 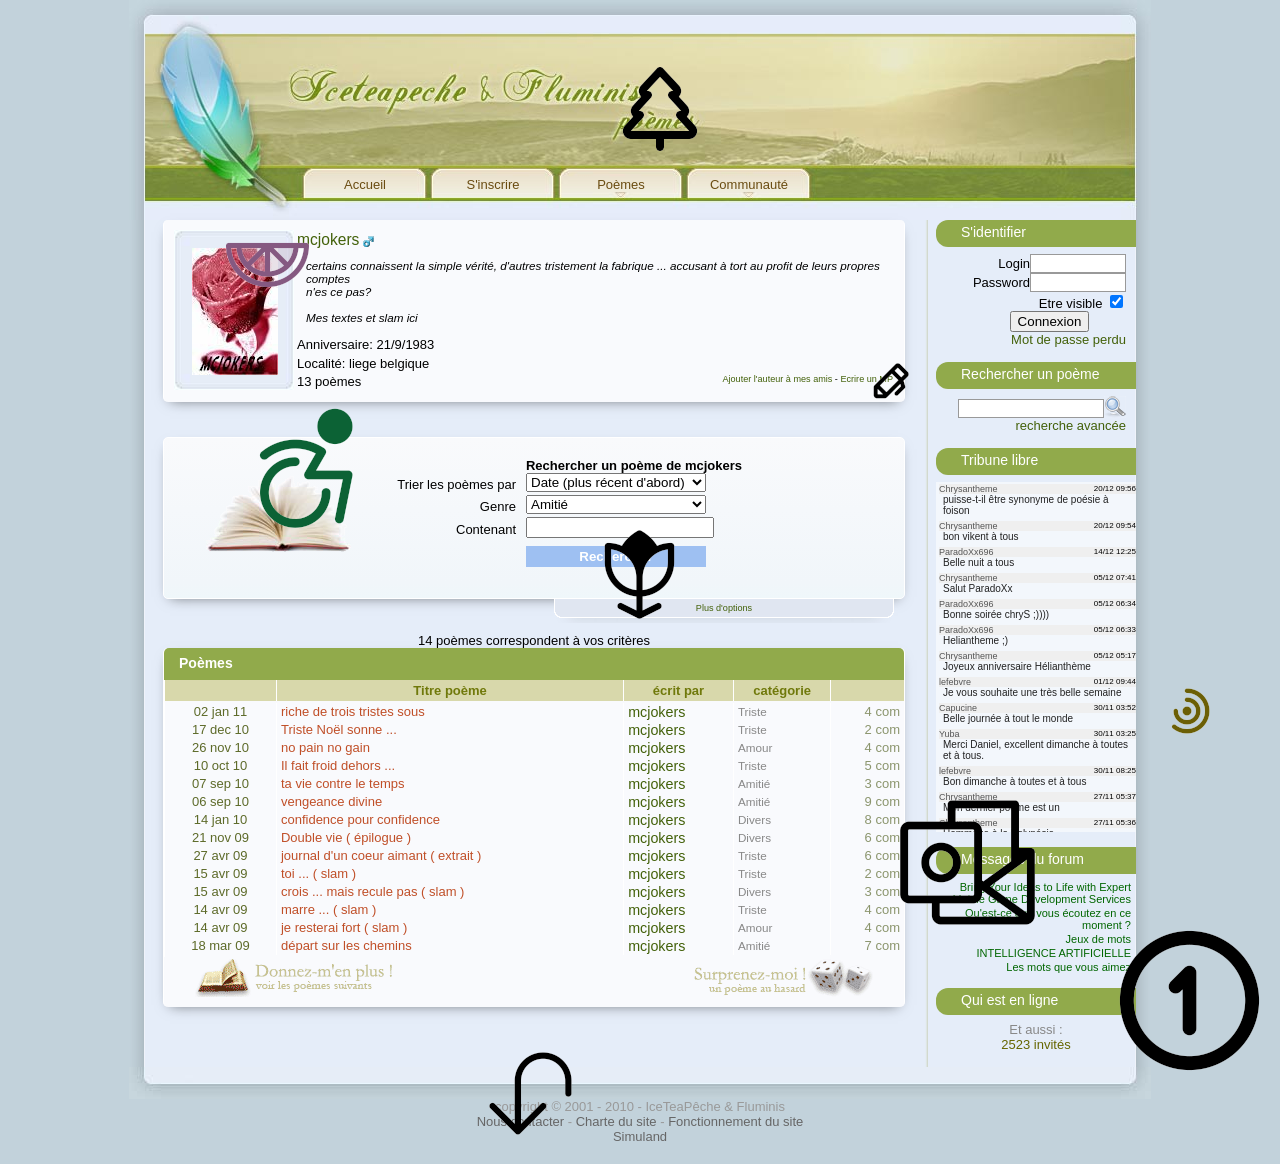 What do you see at coordinates (660, 107) in the screenshot?
I see `access nature or outdoor-related content` at bounding box center [660, 107].